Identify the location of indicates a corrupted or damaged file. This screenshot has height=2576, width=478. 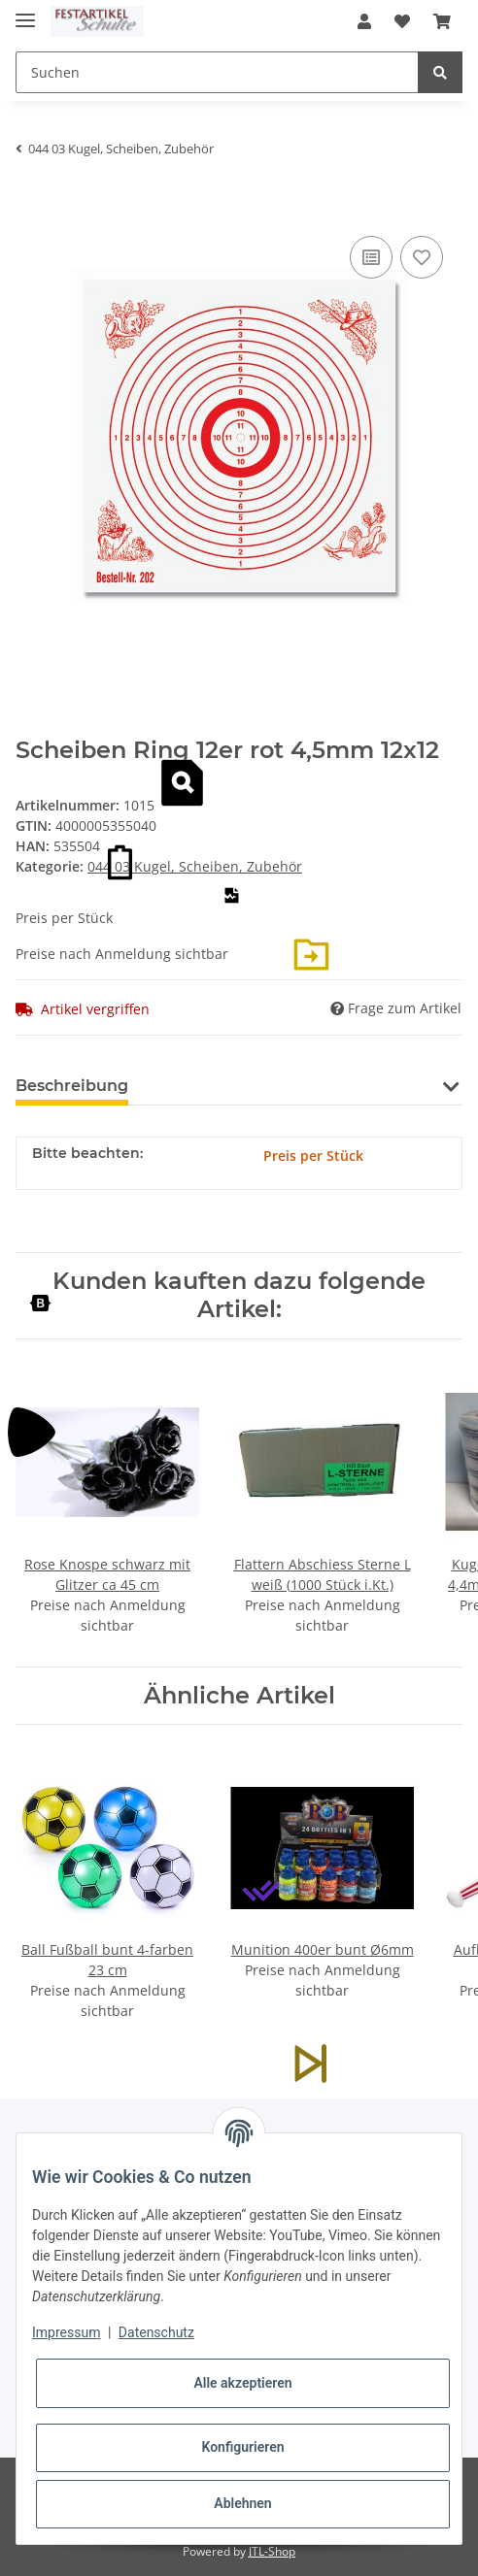
(231, 895).